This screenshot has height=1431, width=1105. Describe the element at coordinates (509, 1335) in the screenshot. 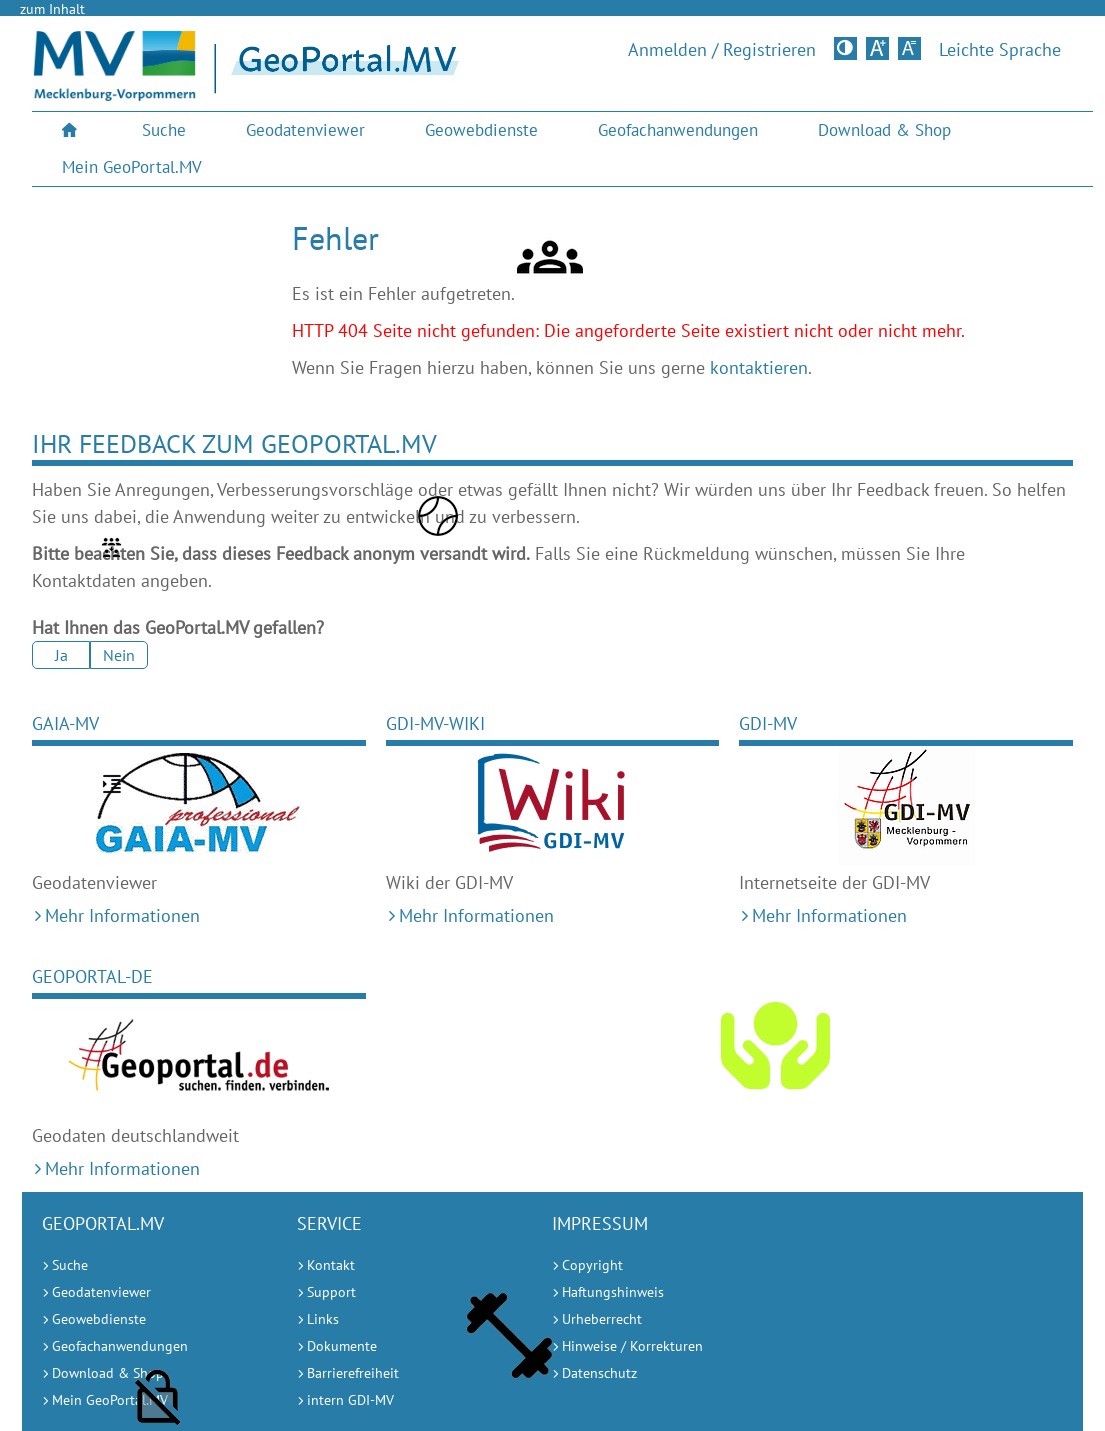

I see `access fitness or workout features` at that location.